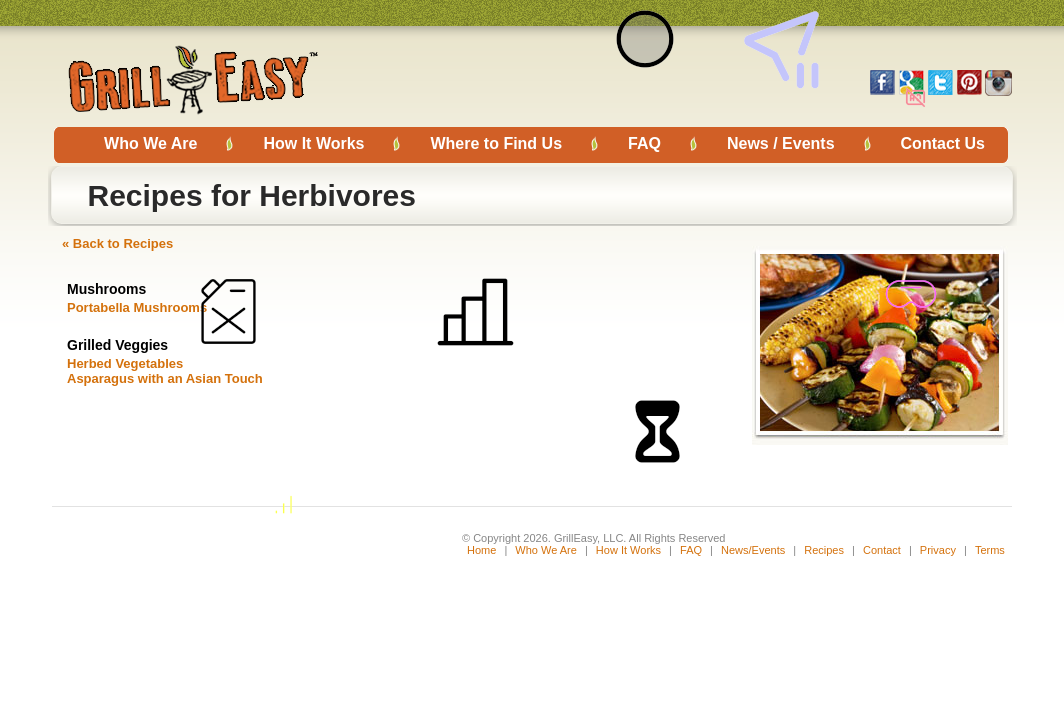 This screenshot has width=1064, height=720. What do you see at coordinates (915, 97) in the screenshot?
I see `ad-free mode enabled` at bounding box center [915, 97].